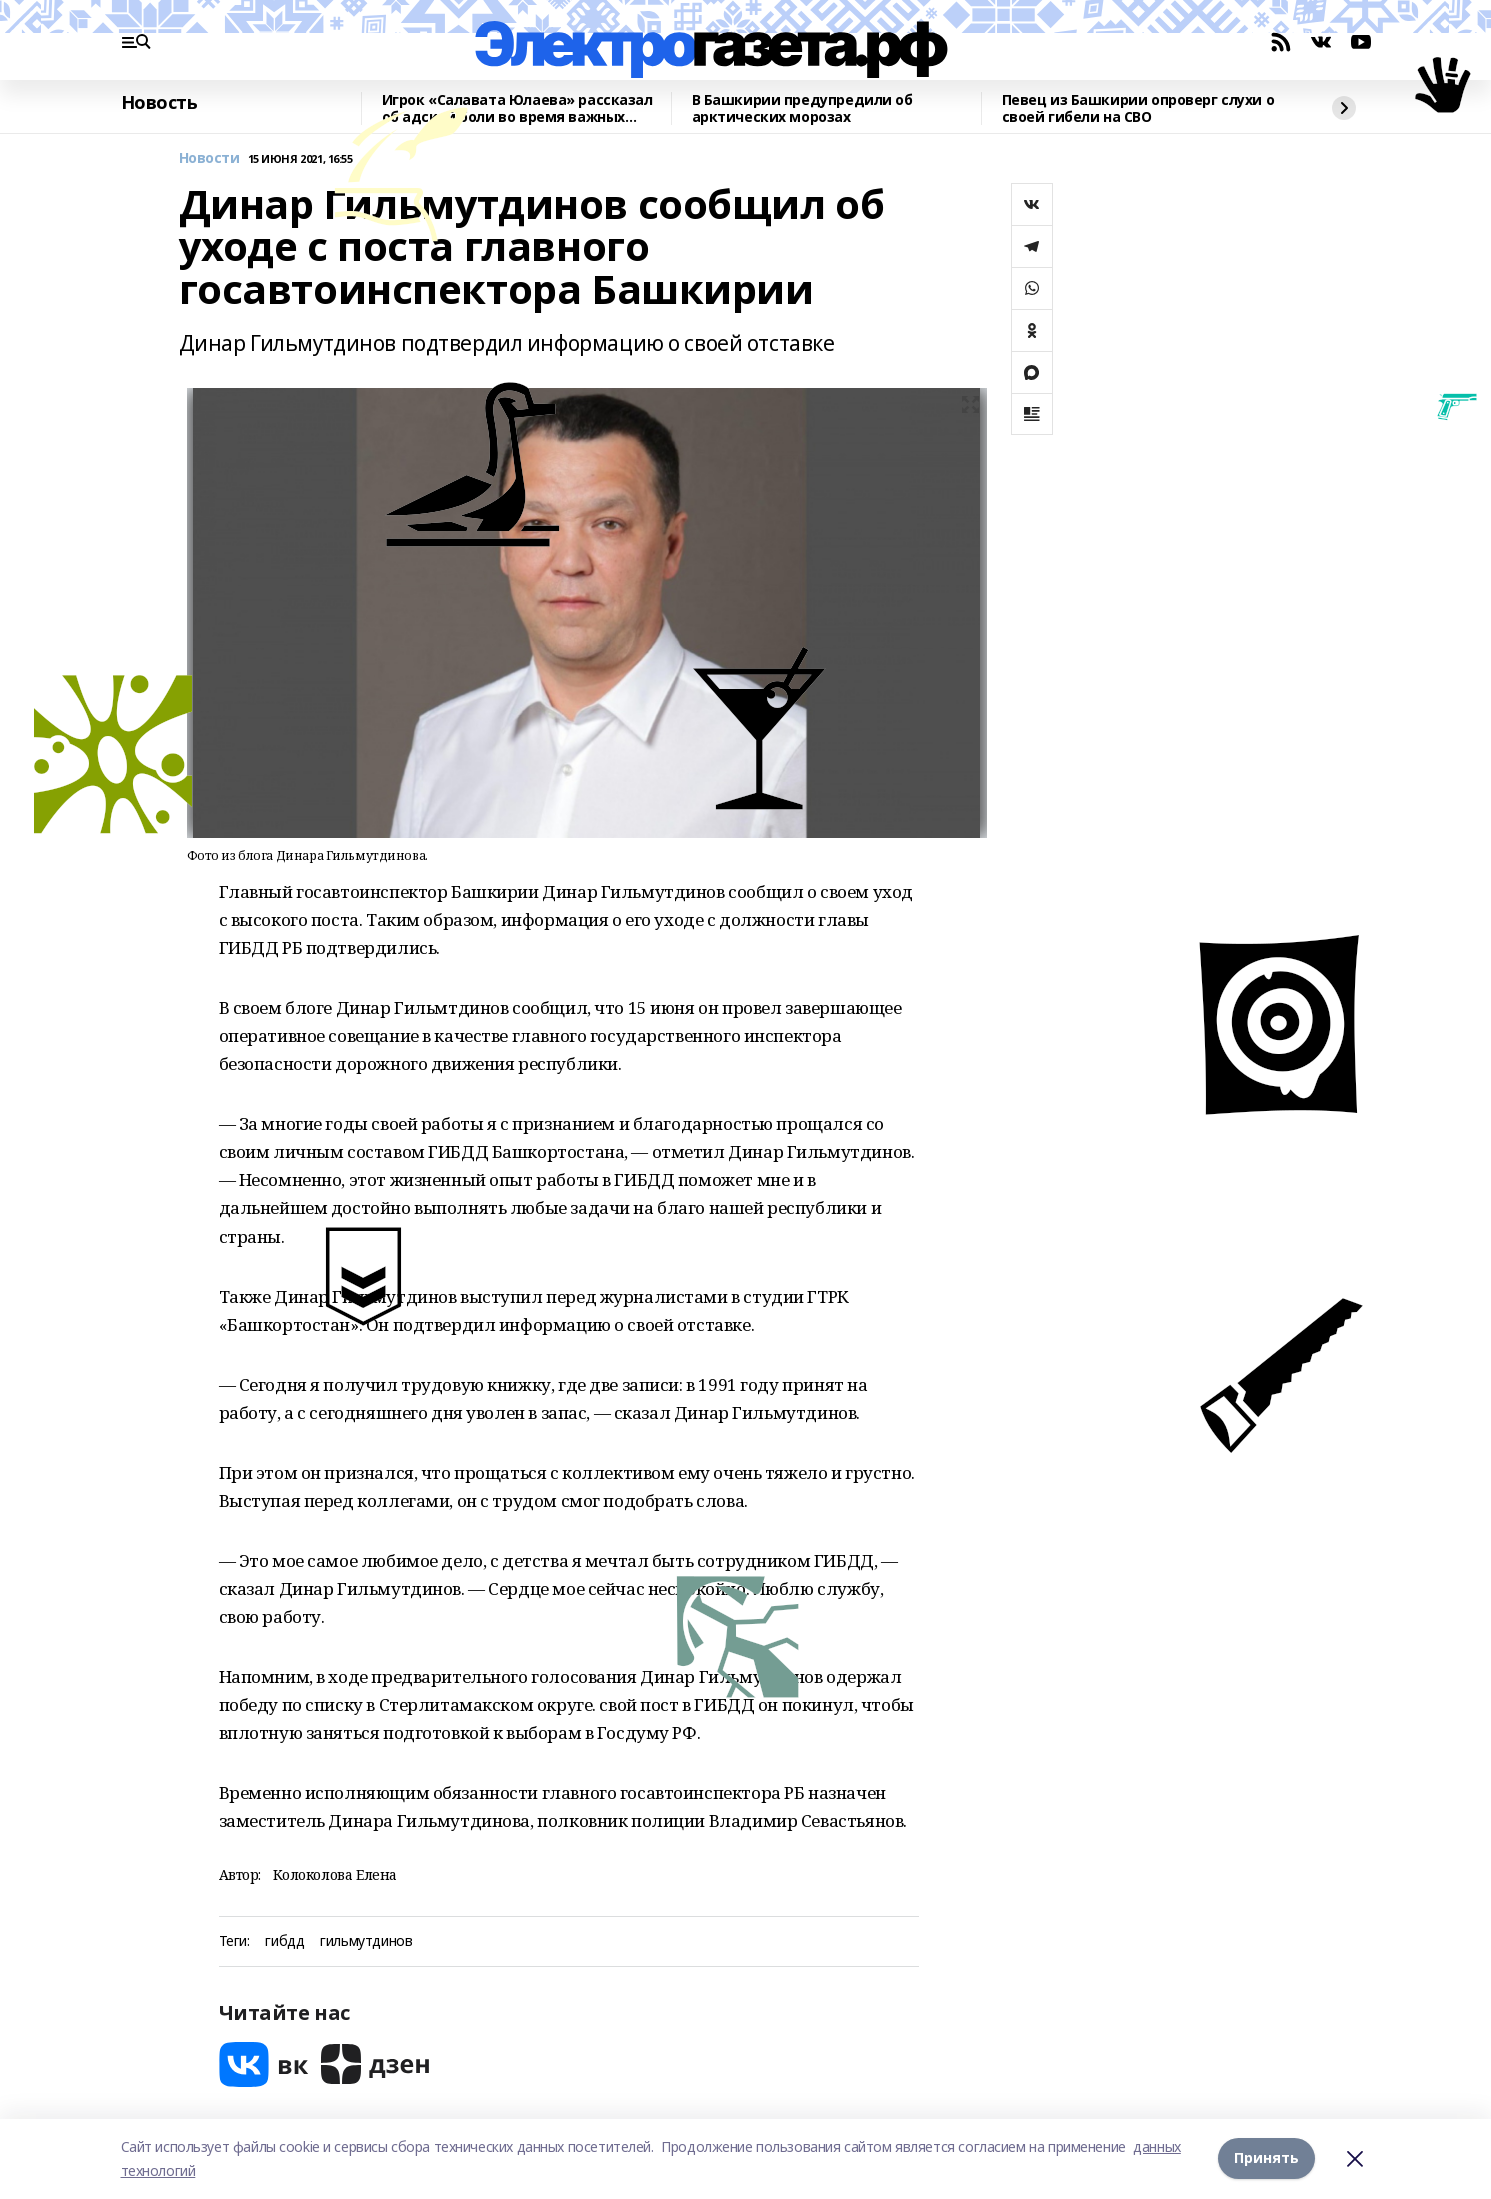 This screenshot has height=2199, width=1491. What do you see at coordinates (403, 172) in the screenshot?
I see `indicates an item or character has escaped` at bounding box center [403, 172].